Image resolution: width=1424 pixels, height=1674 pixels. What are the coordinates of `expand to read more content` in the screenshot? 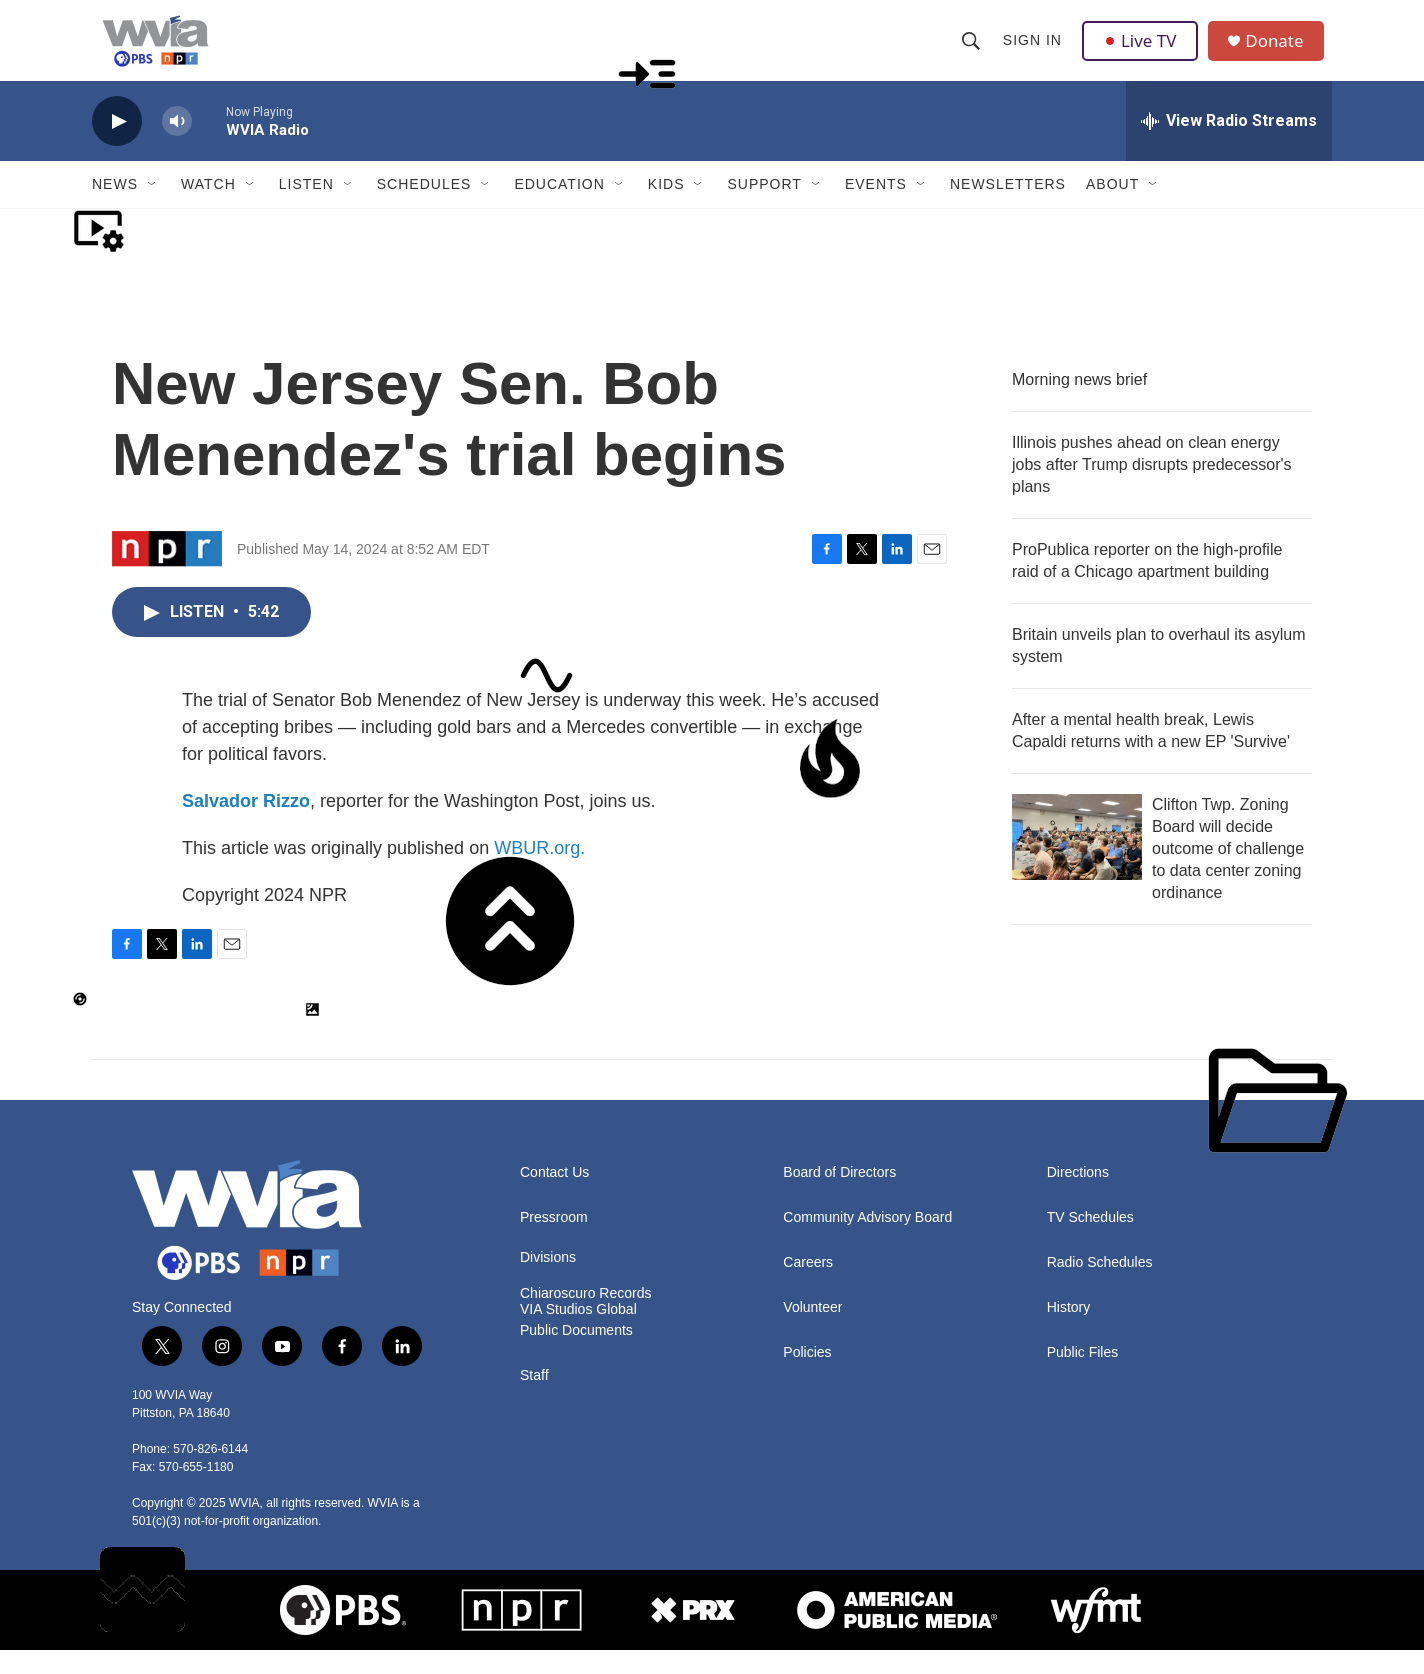 It's located at (647, 74).